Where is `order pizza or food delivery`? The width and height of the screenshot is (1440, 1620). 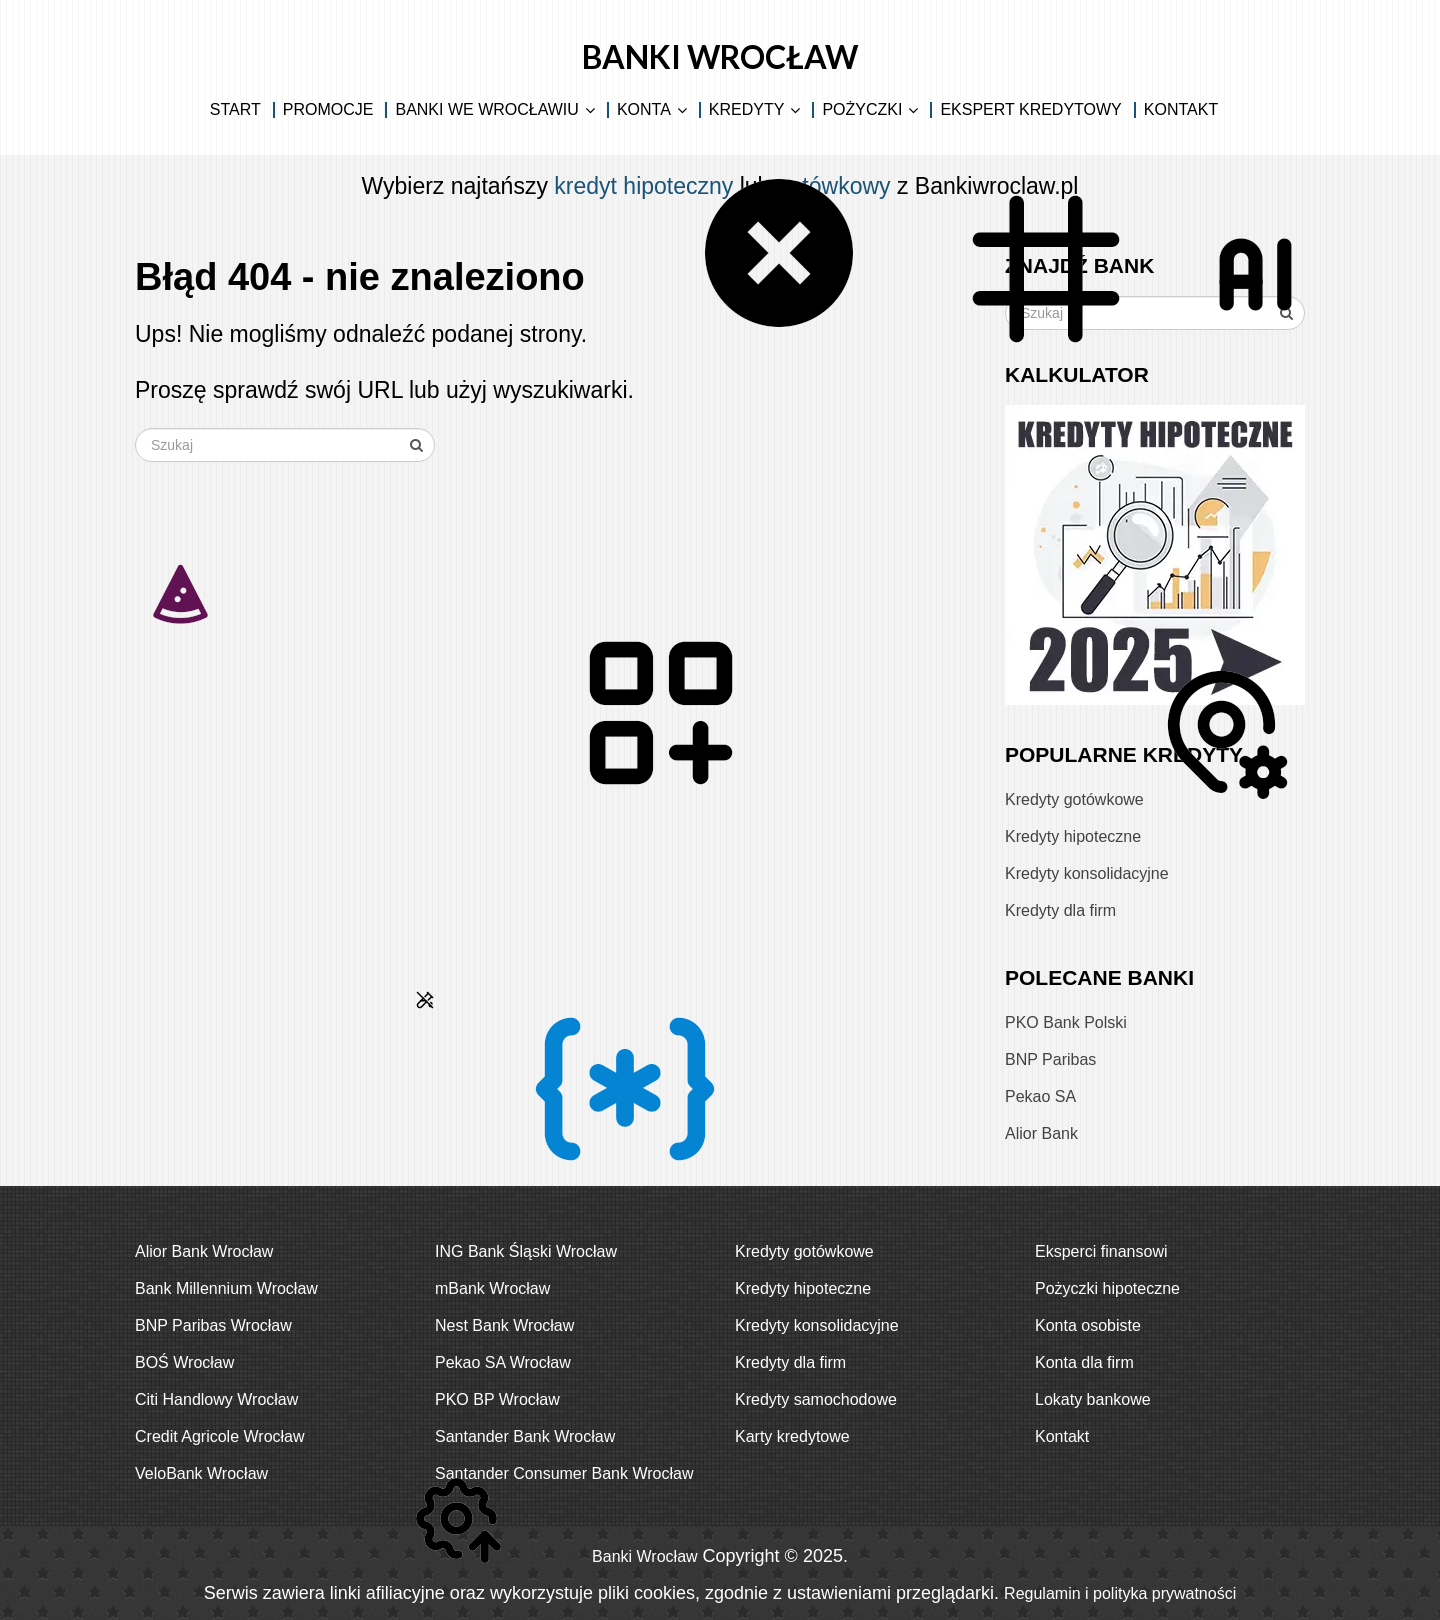 order pizza or food delivery is located at coordinates (180, 593).